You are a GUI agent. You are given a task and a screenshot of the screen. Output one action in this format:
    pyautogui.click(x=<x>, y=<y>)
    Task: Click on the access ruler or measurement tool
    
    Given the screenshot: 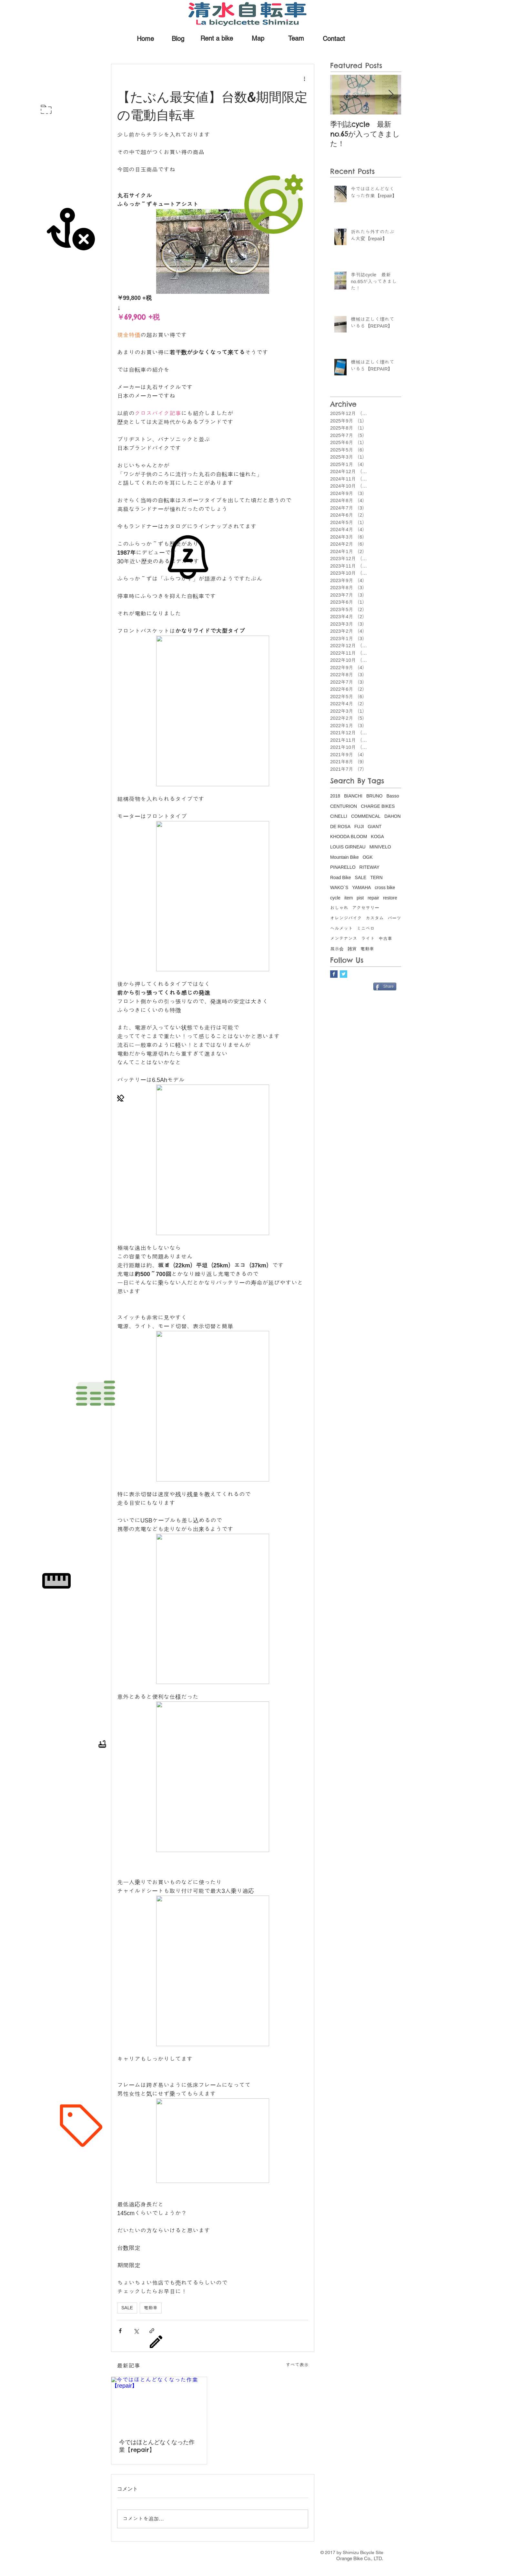 What is the action you would take?
    pyautogui.click(x=56, y=1581)
    